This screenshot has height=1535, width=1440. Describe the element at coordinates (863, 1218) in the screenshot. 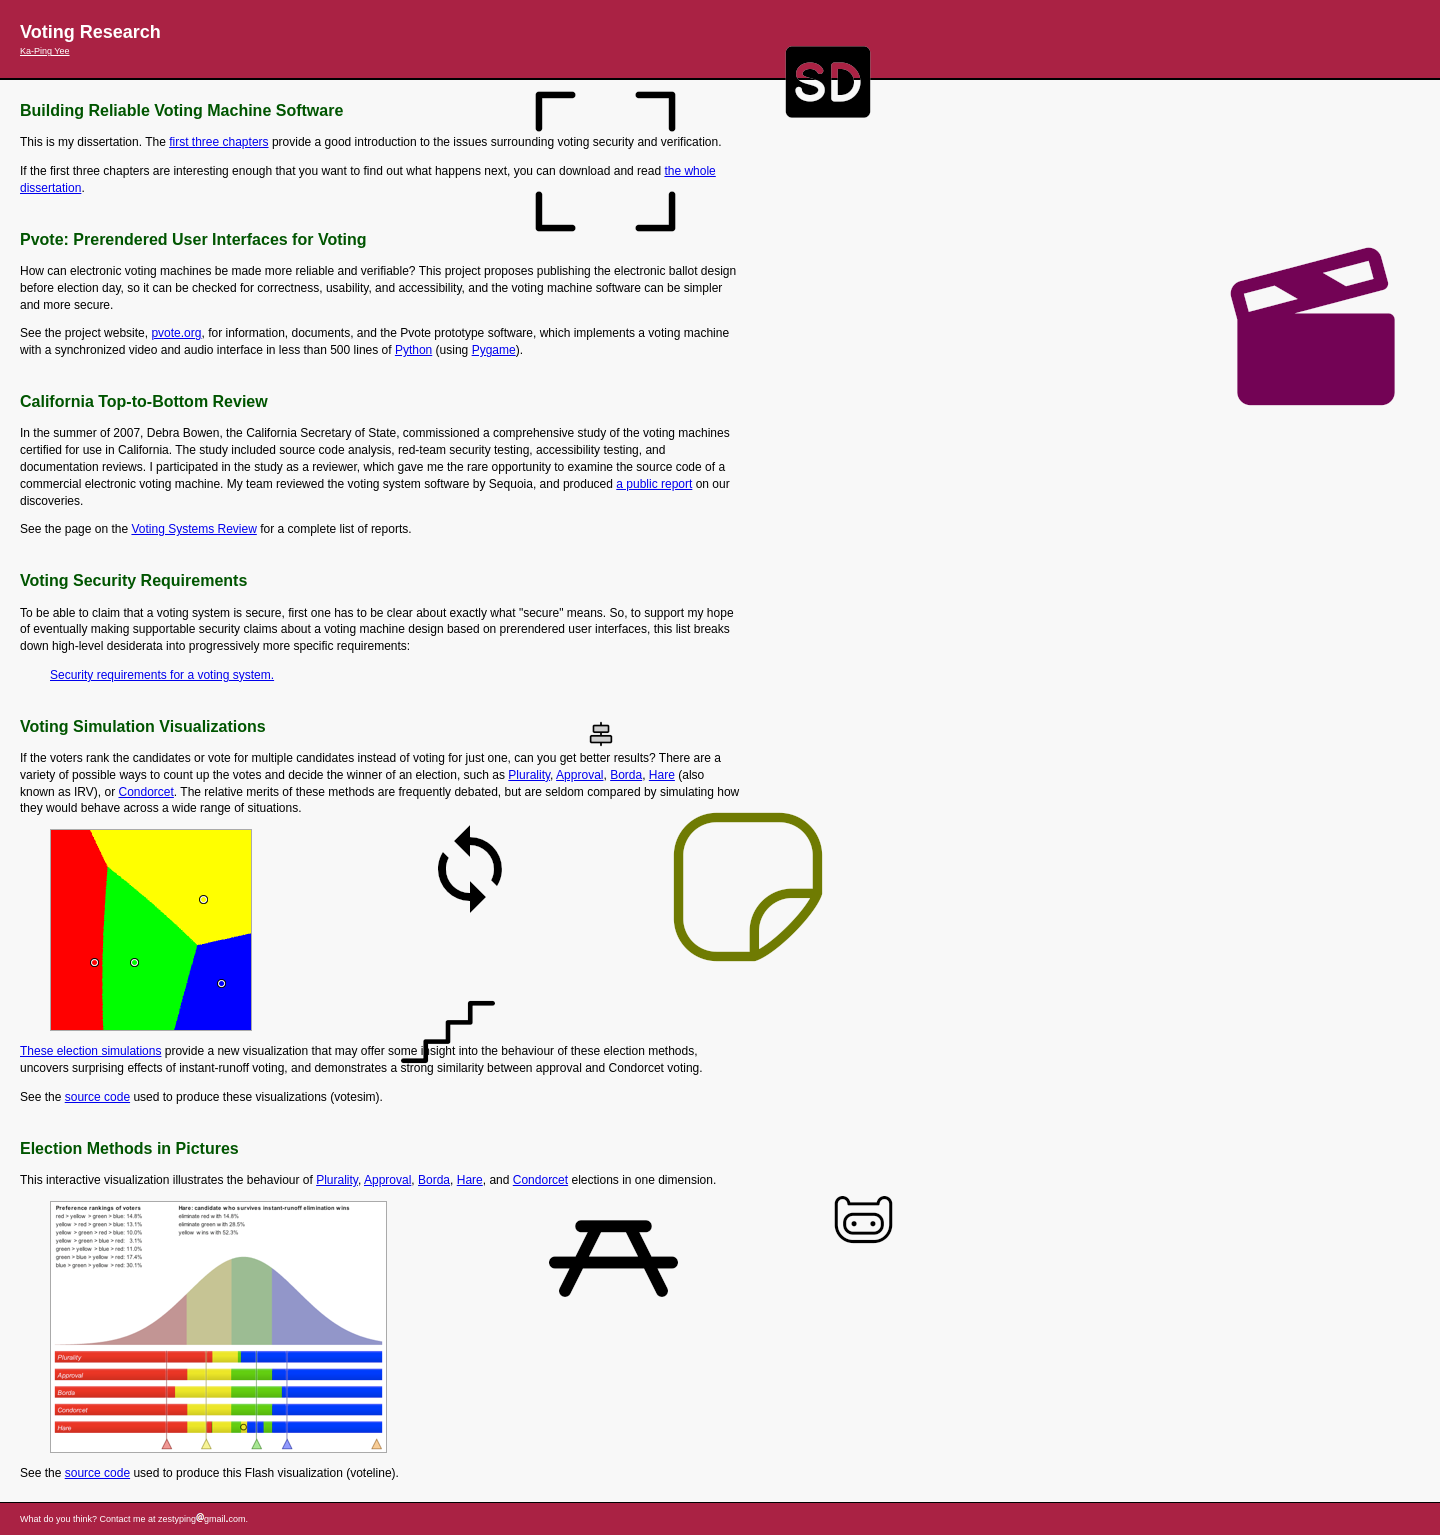

I see `finn the human character icon from adventure time` at that location.